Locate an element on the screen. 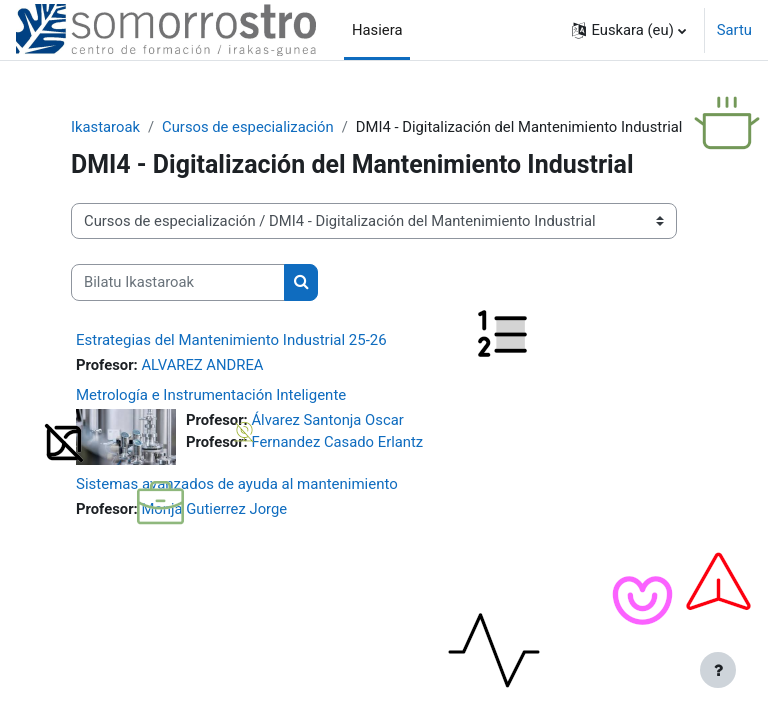 The width and height of the screenshot is (768, 720). access recipes or cooking content is located at coordinates (727, 127).